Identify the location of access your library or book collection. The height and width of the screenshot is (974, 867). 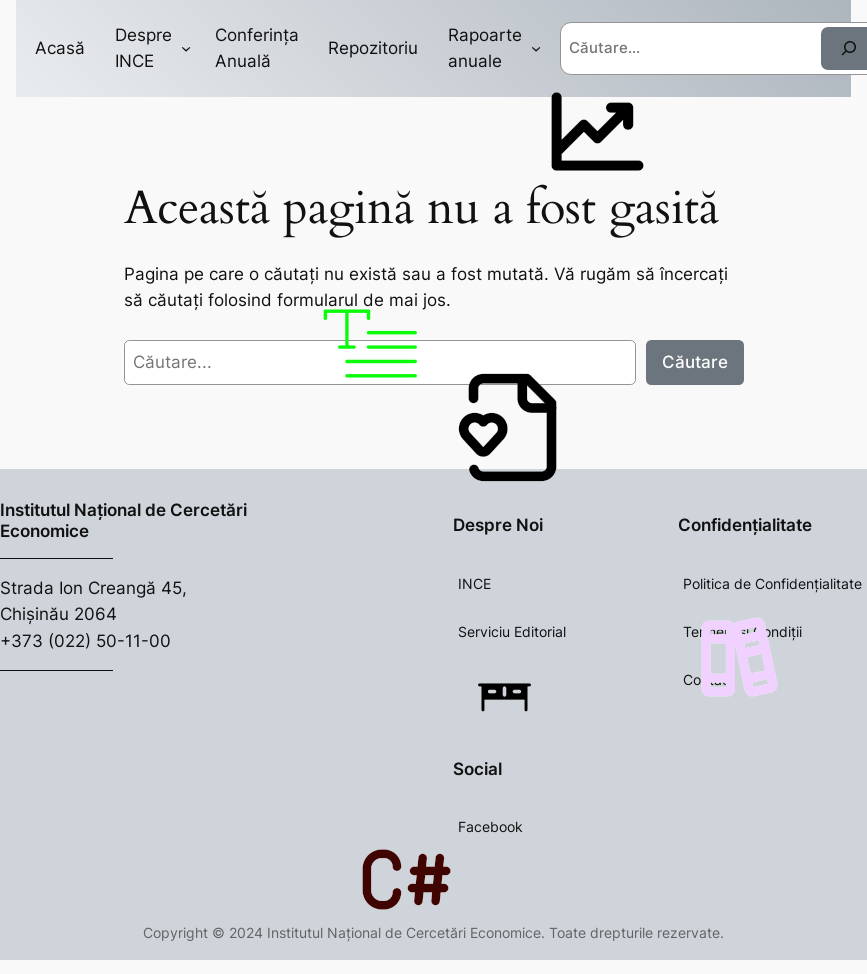
(736, 658).